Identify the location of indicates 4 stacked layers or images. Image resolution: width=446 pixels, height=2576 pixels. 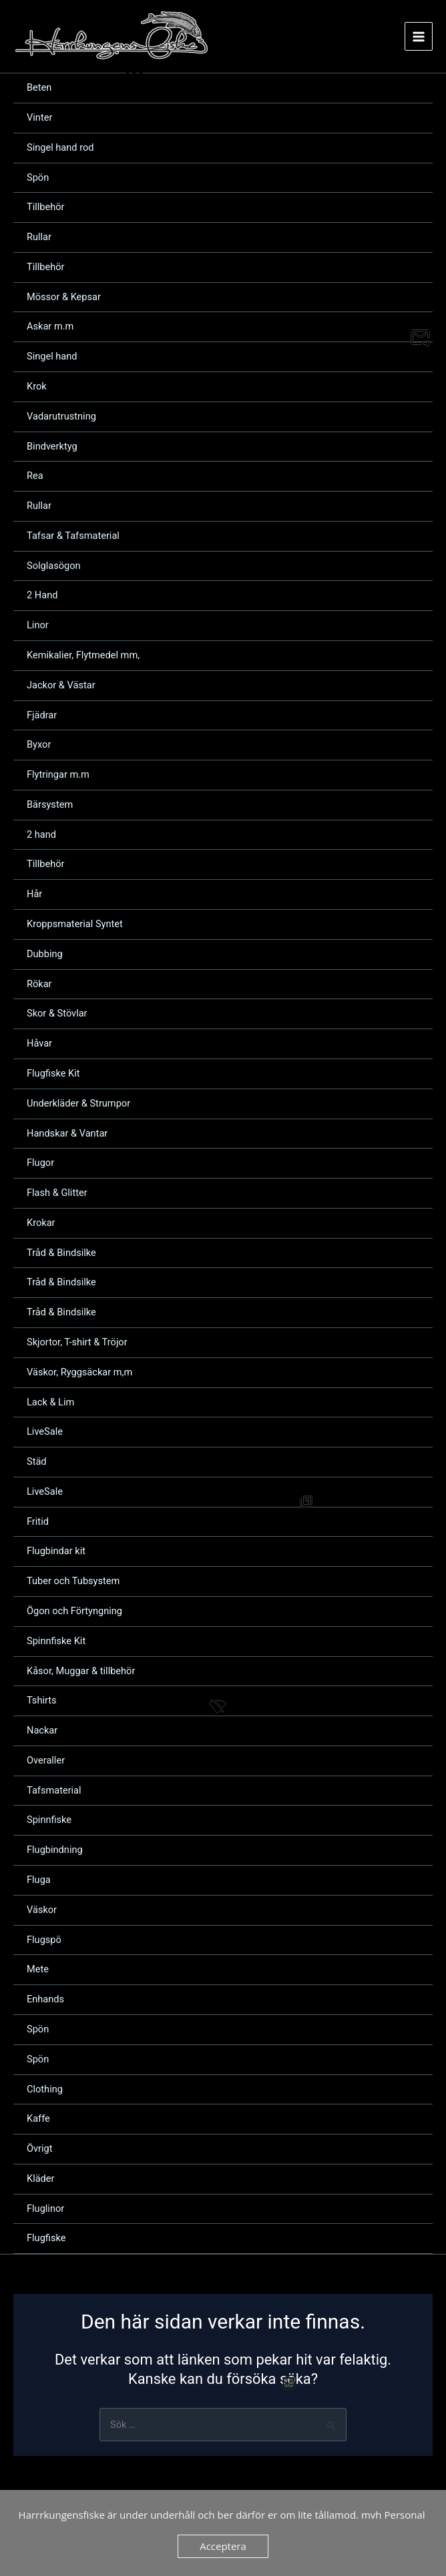
(306, 1501).